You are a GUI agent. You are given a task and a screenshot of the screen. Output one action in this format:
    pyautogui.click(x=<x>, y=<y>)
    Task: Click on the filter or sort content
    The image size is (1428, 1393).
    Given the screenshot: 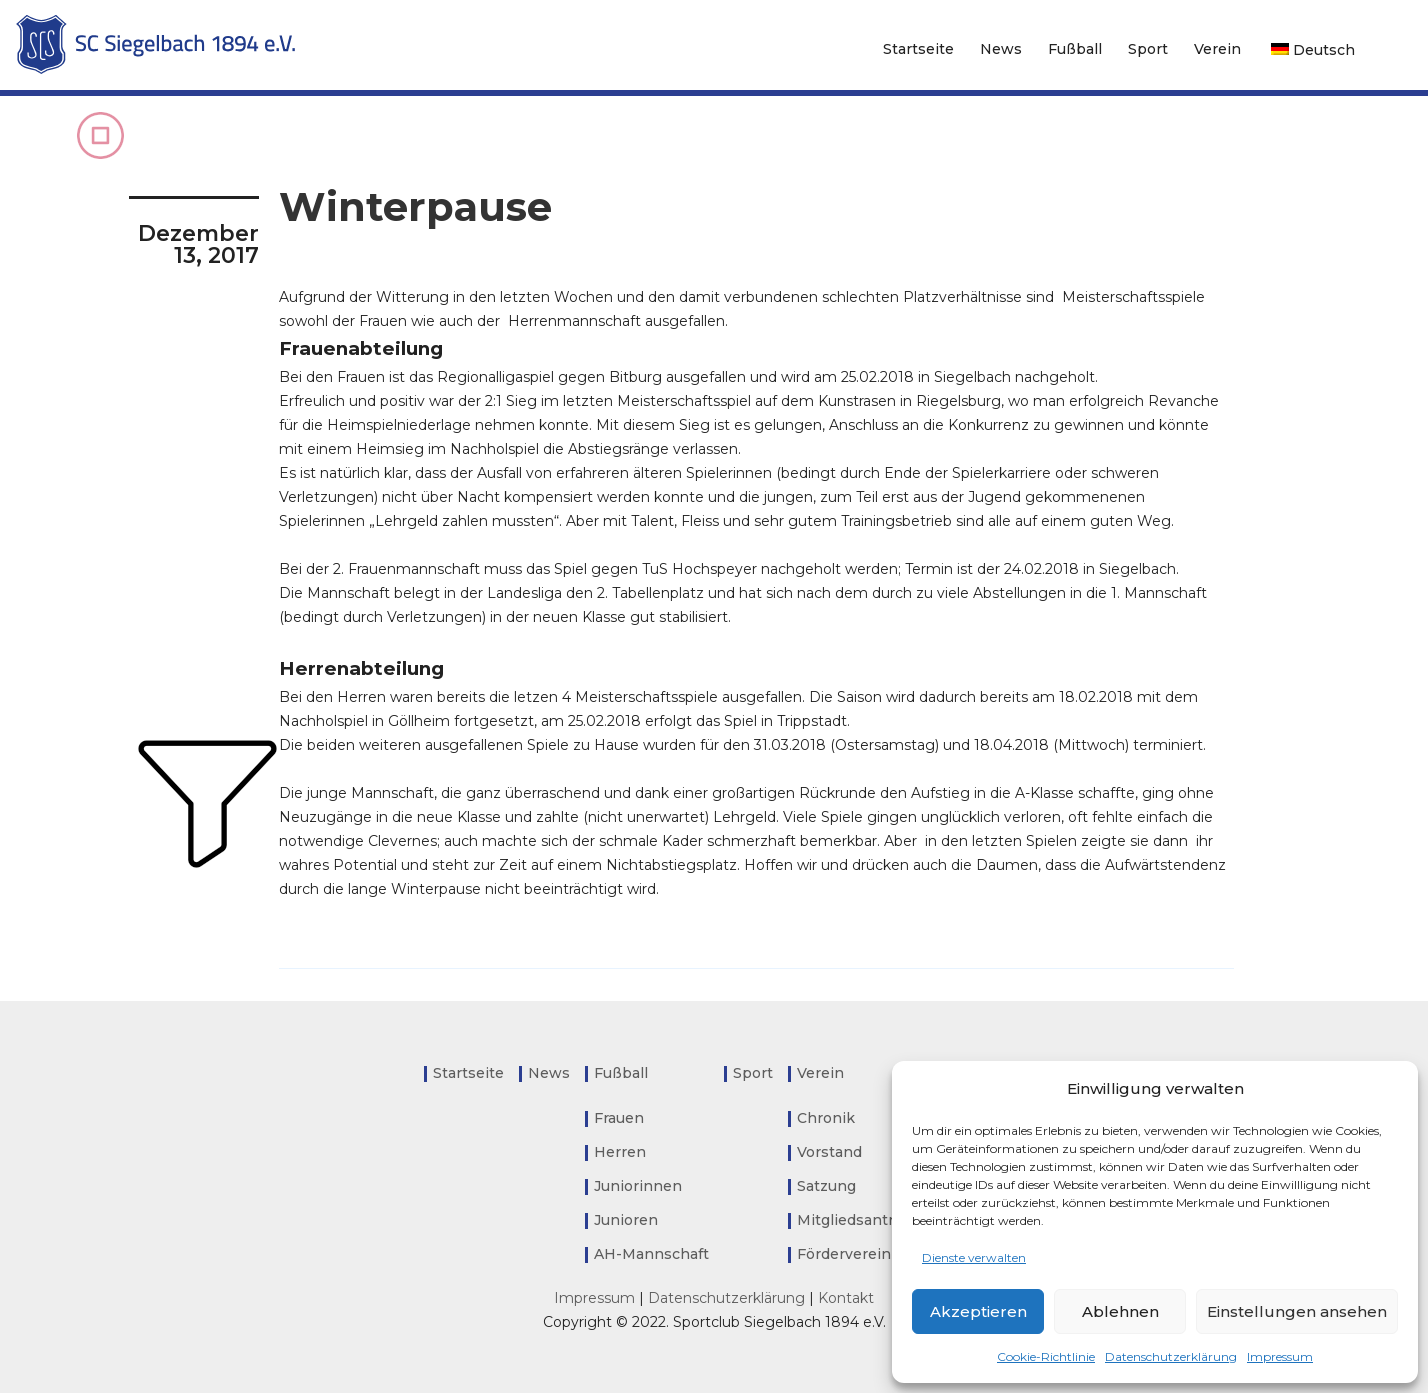 What is the action you would take?
    pyautogui.click(x=207, y=798)
    